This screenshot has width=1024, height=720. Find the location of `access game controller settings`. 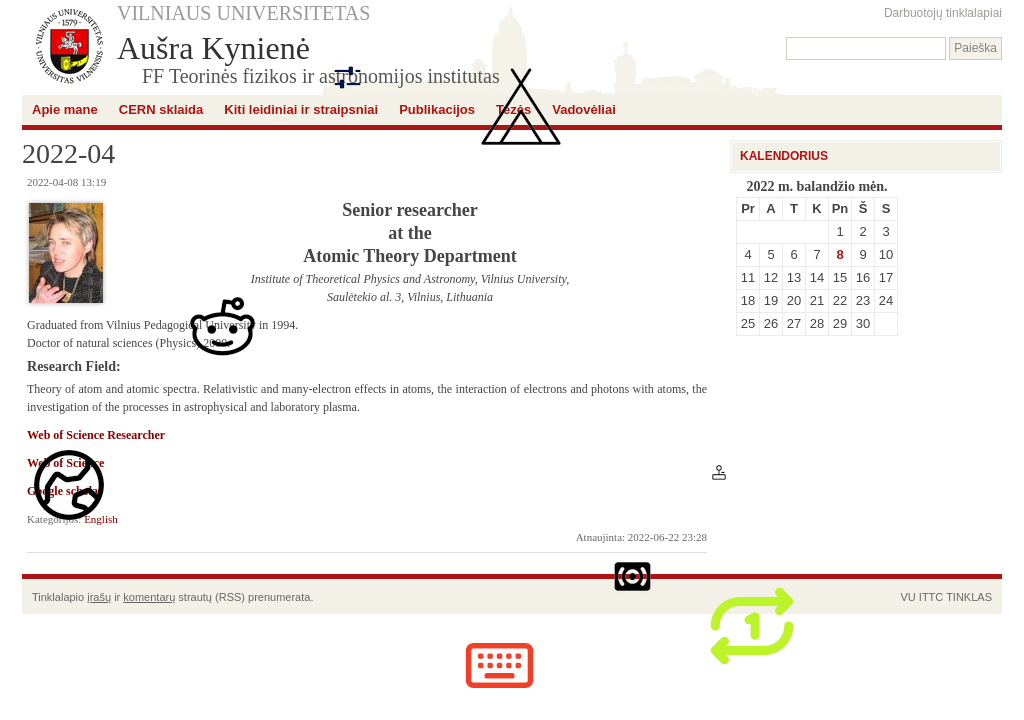

access game controller settings is located at coordinates (719, 473).